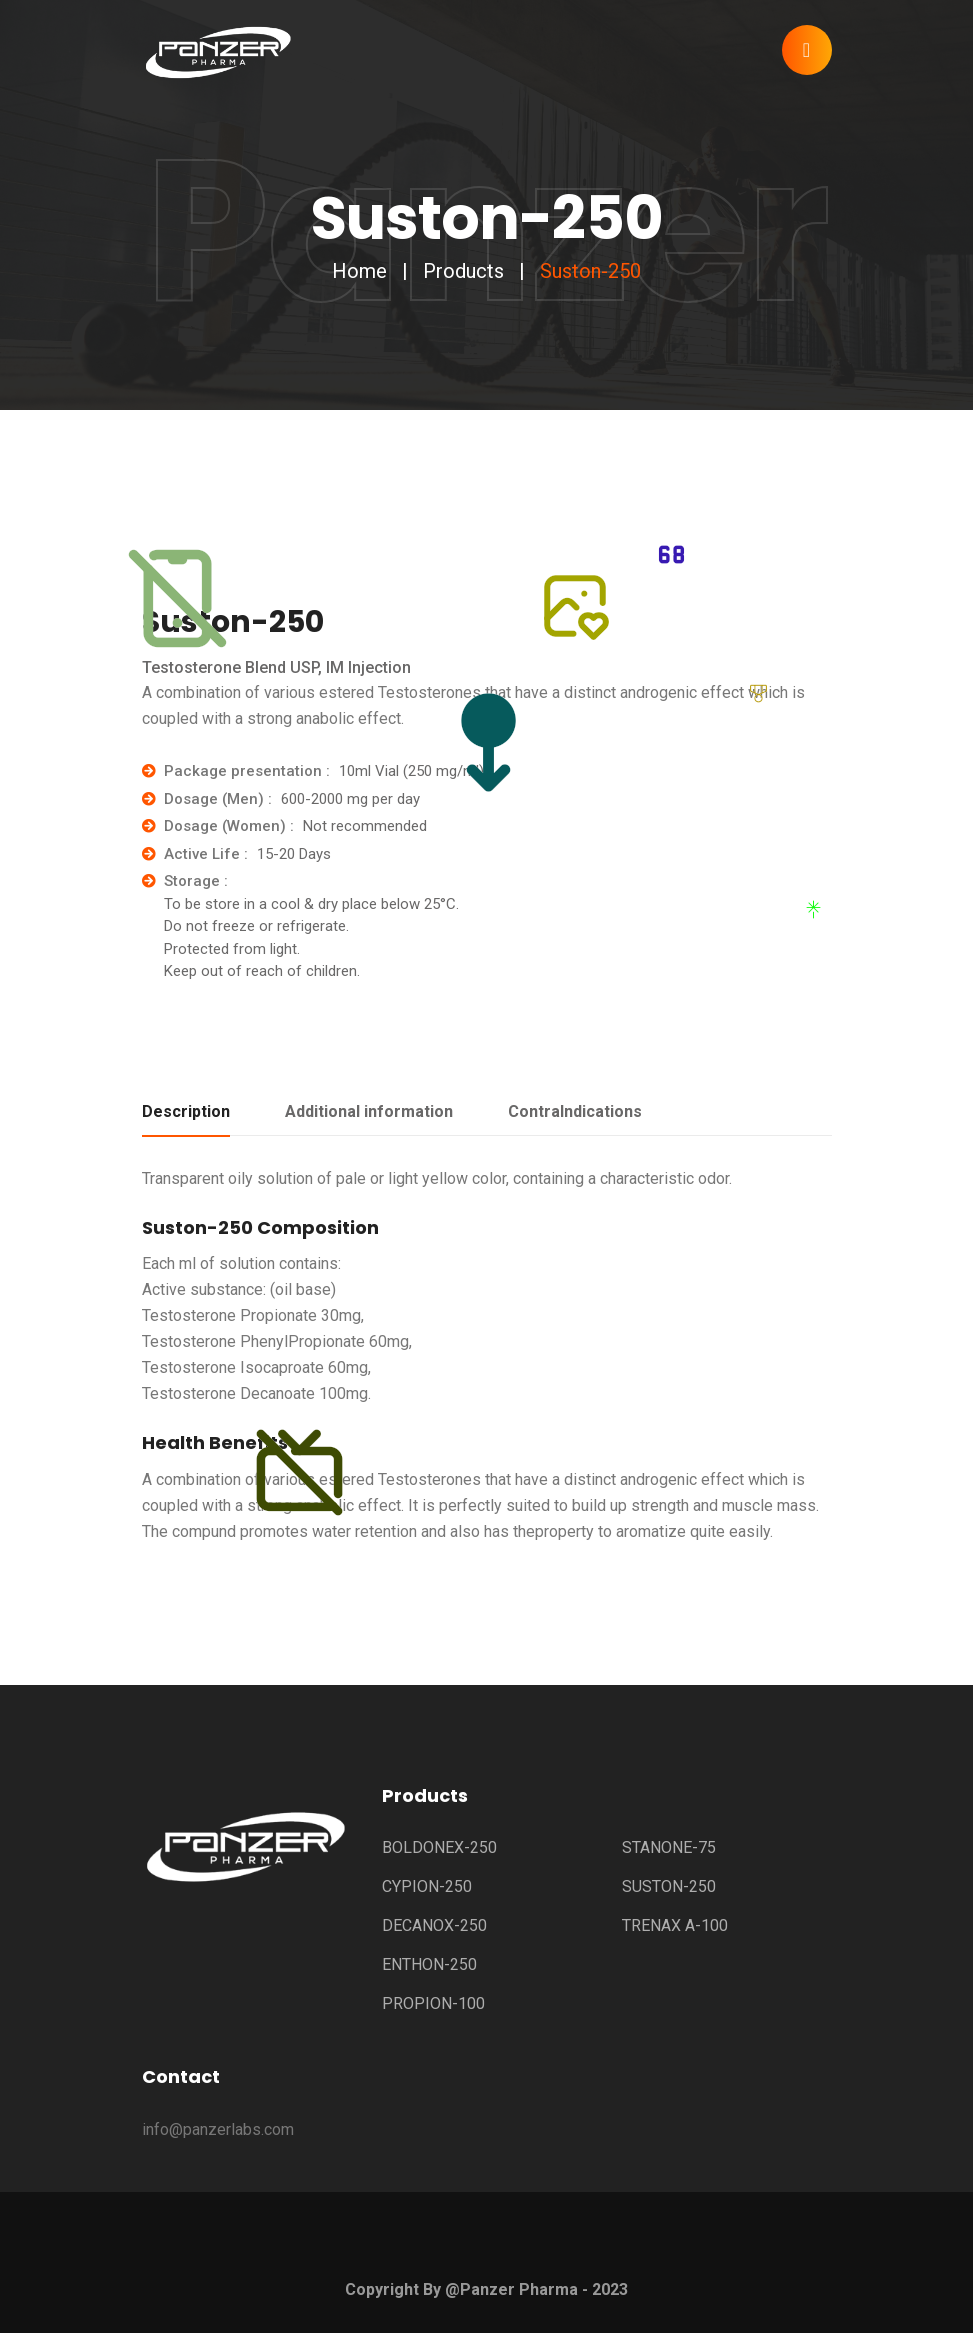 This screenshot has height=2333, width=973. What do you see at coordinates (488, 742) in the screenshot?
I see `swipe down to refresh or load content` at bounding box center [488, 742].